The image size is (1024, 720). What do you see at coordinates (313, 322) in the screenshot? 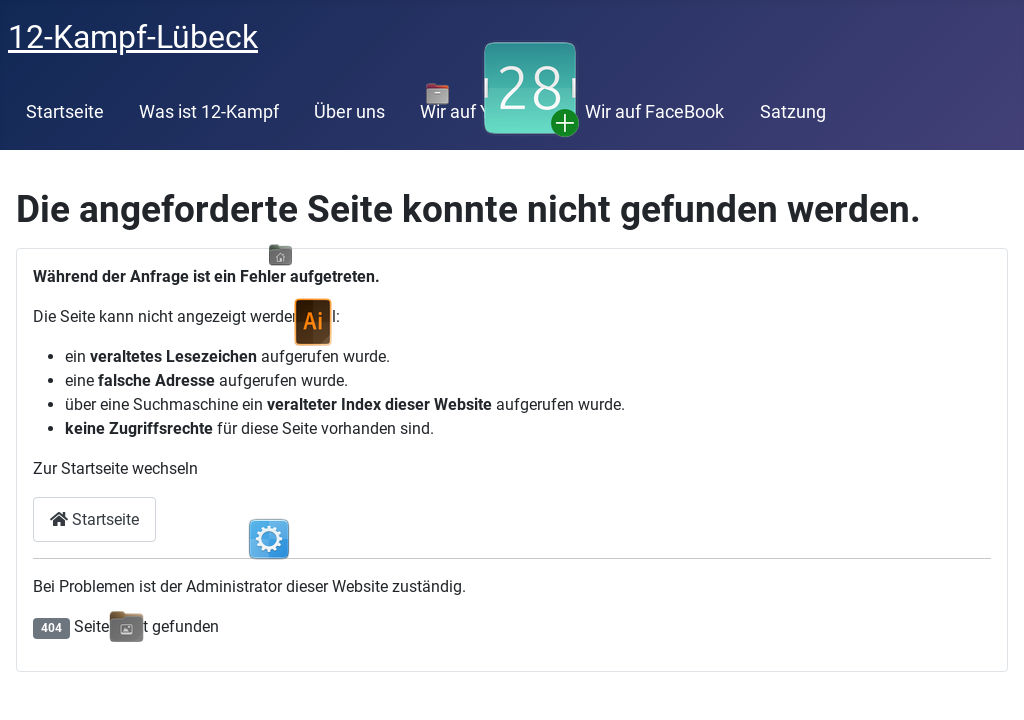
I see `open an Adobe Illustrator file` at bounding box center [313, 322].